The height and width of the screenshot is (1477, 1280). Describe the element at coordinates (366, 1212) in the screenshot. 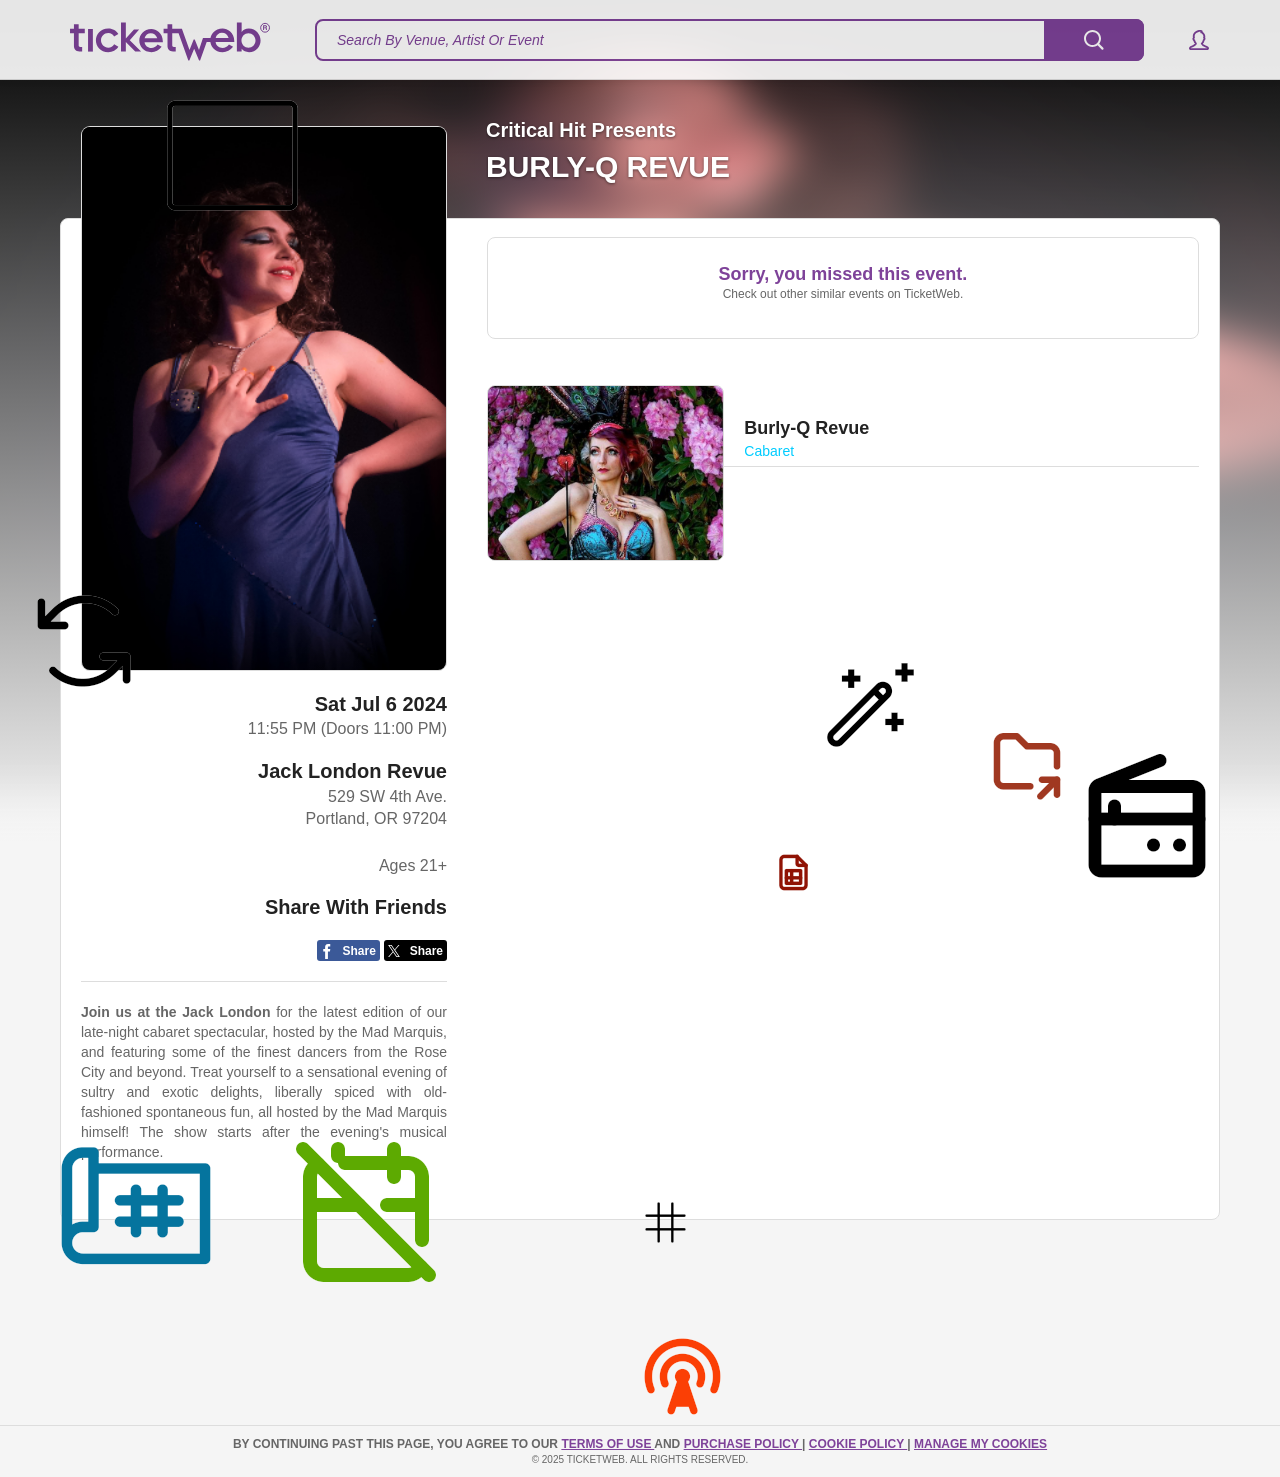

I see `disable calendar or scheduling features` at that location.